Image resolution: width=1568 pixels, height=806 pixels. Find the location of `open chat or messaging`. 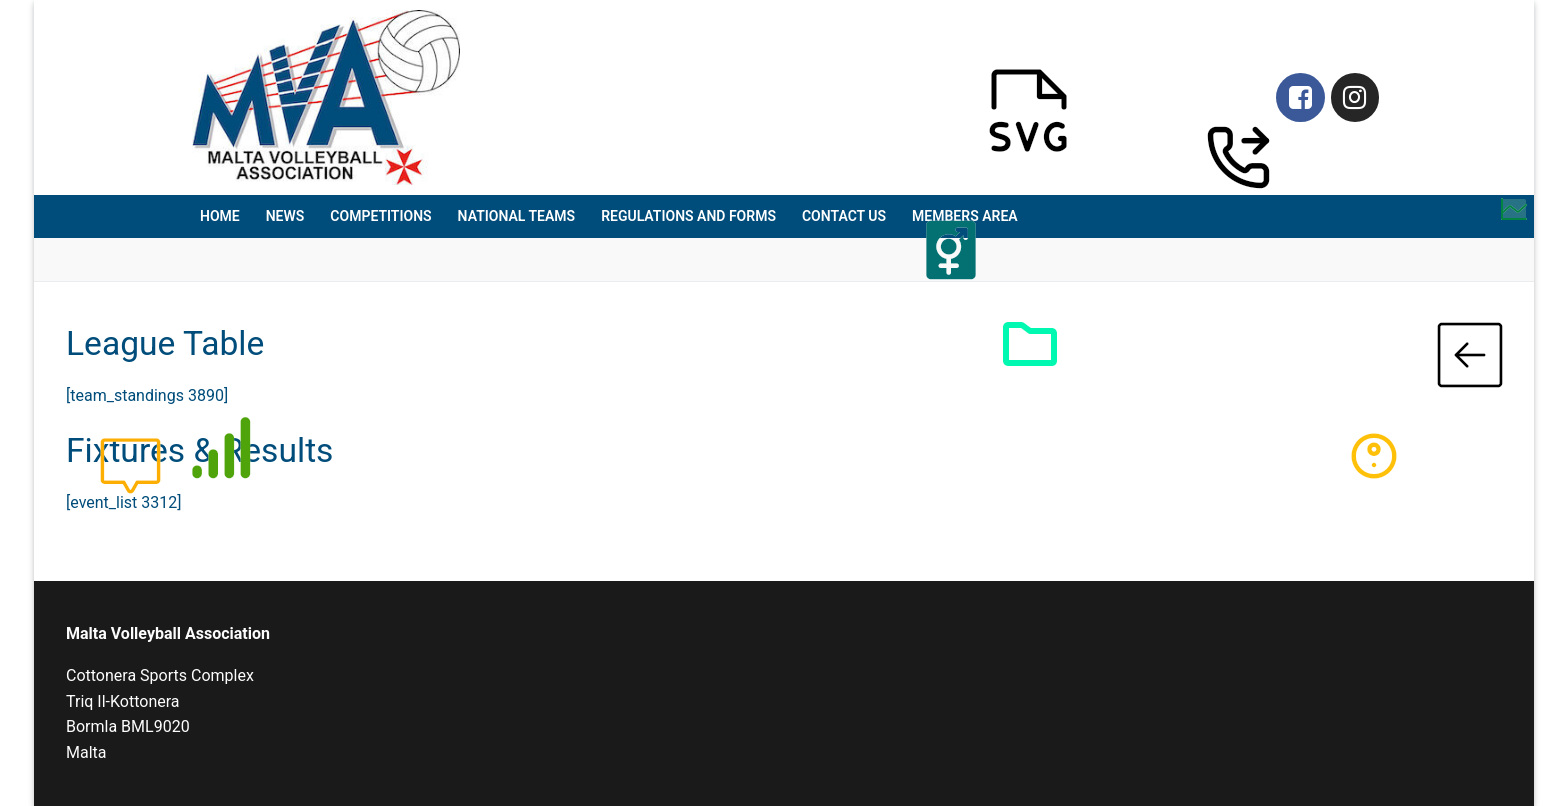

open chat or messaging is located at coordinates (130, 463).